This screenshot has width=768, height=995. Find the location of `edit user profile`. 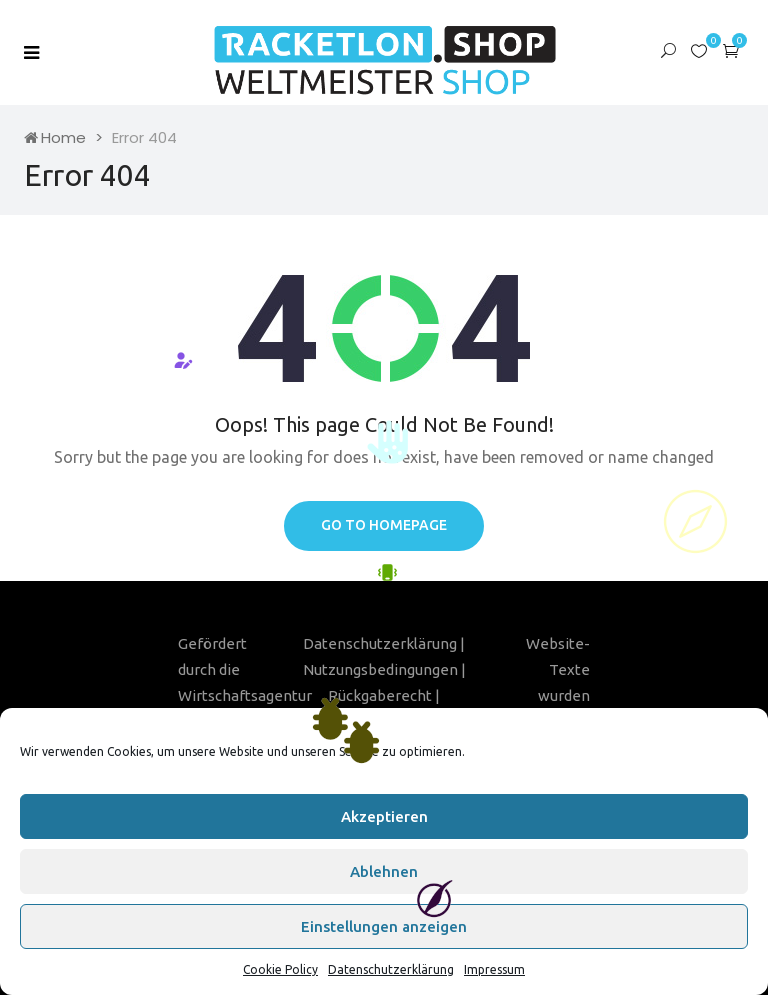

edit user profile is located at coordinates (183, 360).